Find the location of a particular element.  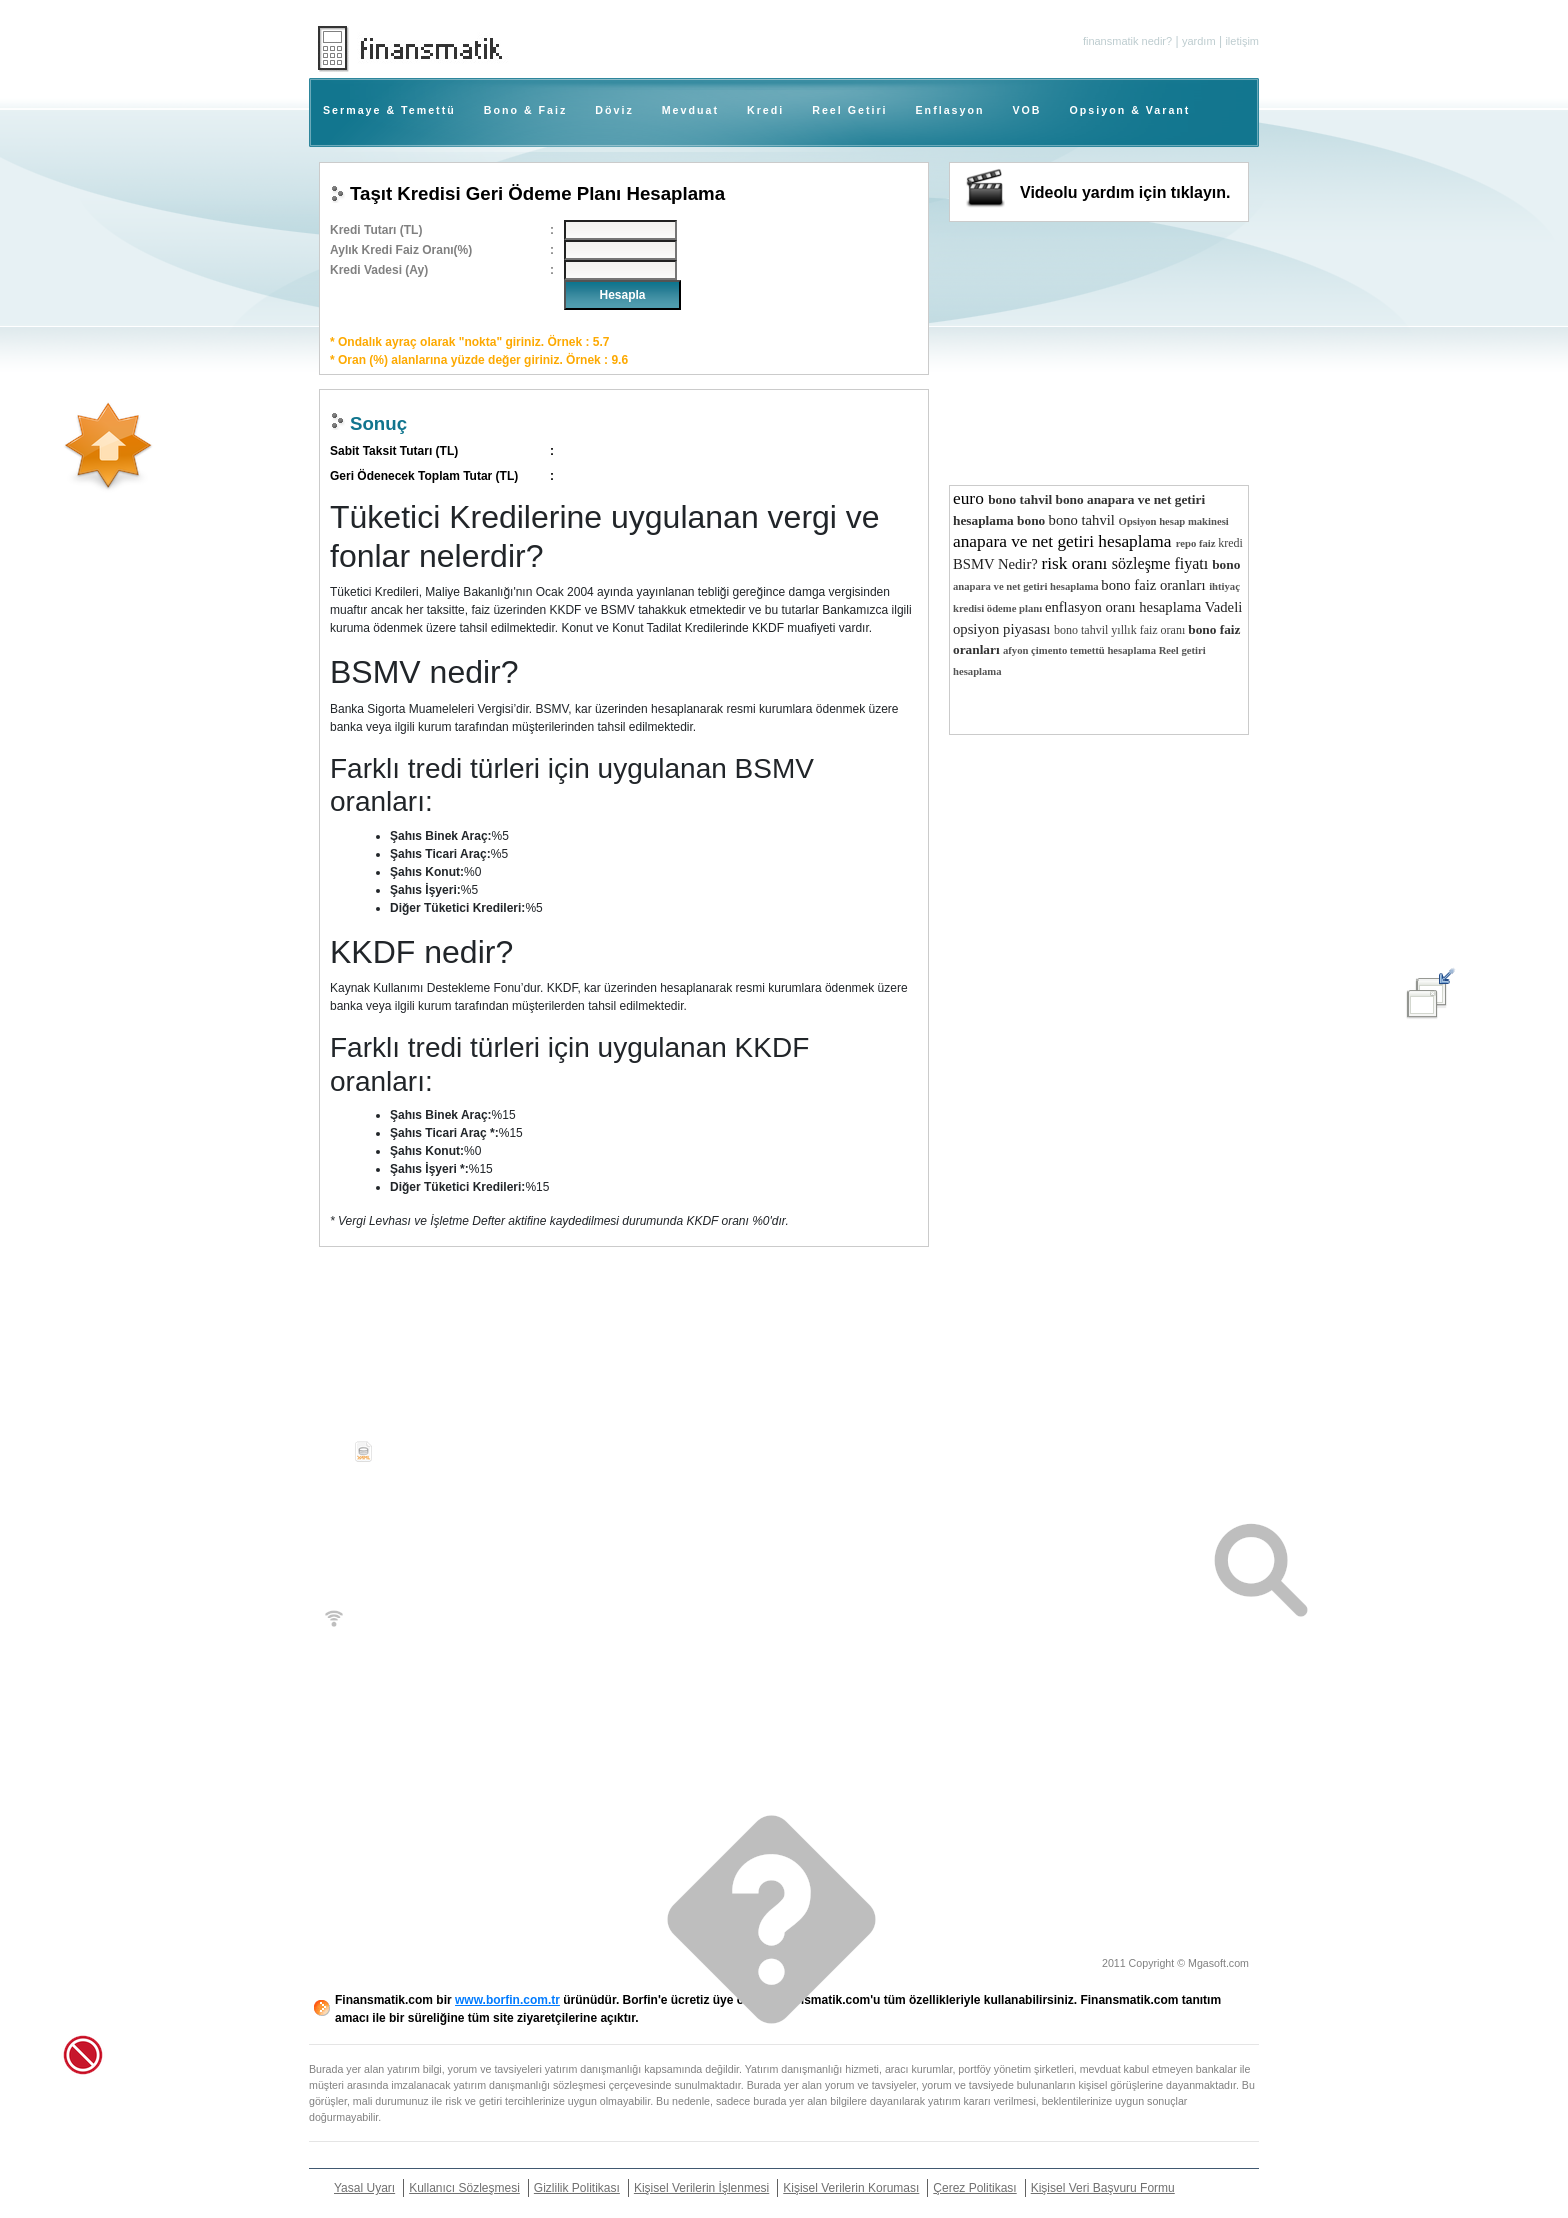

indicates excellent wireless network signal strength is located at coordinates (334, 1618).